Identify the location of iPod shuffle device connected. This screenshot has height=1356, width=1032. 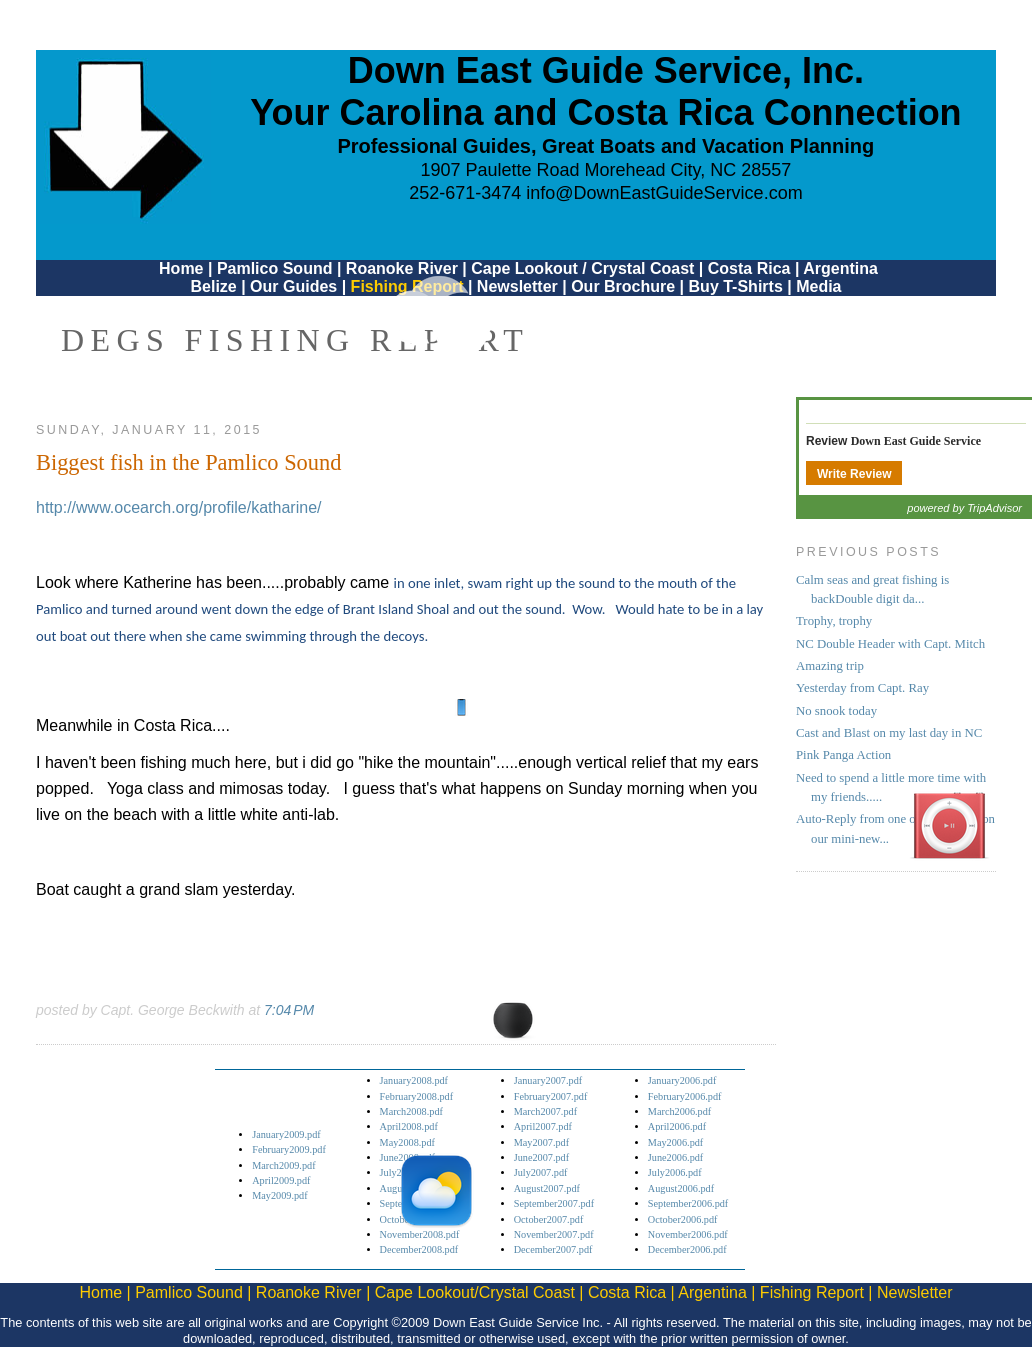
(949, 825).